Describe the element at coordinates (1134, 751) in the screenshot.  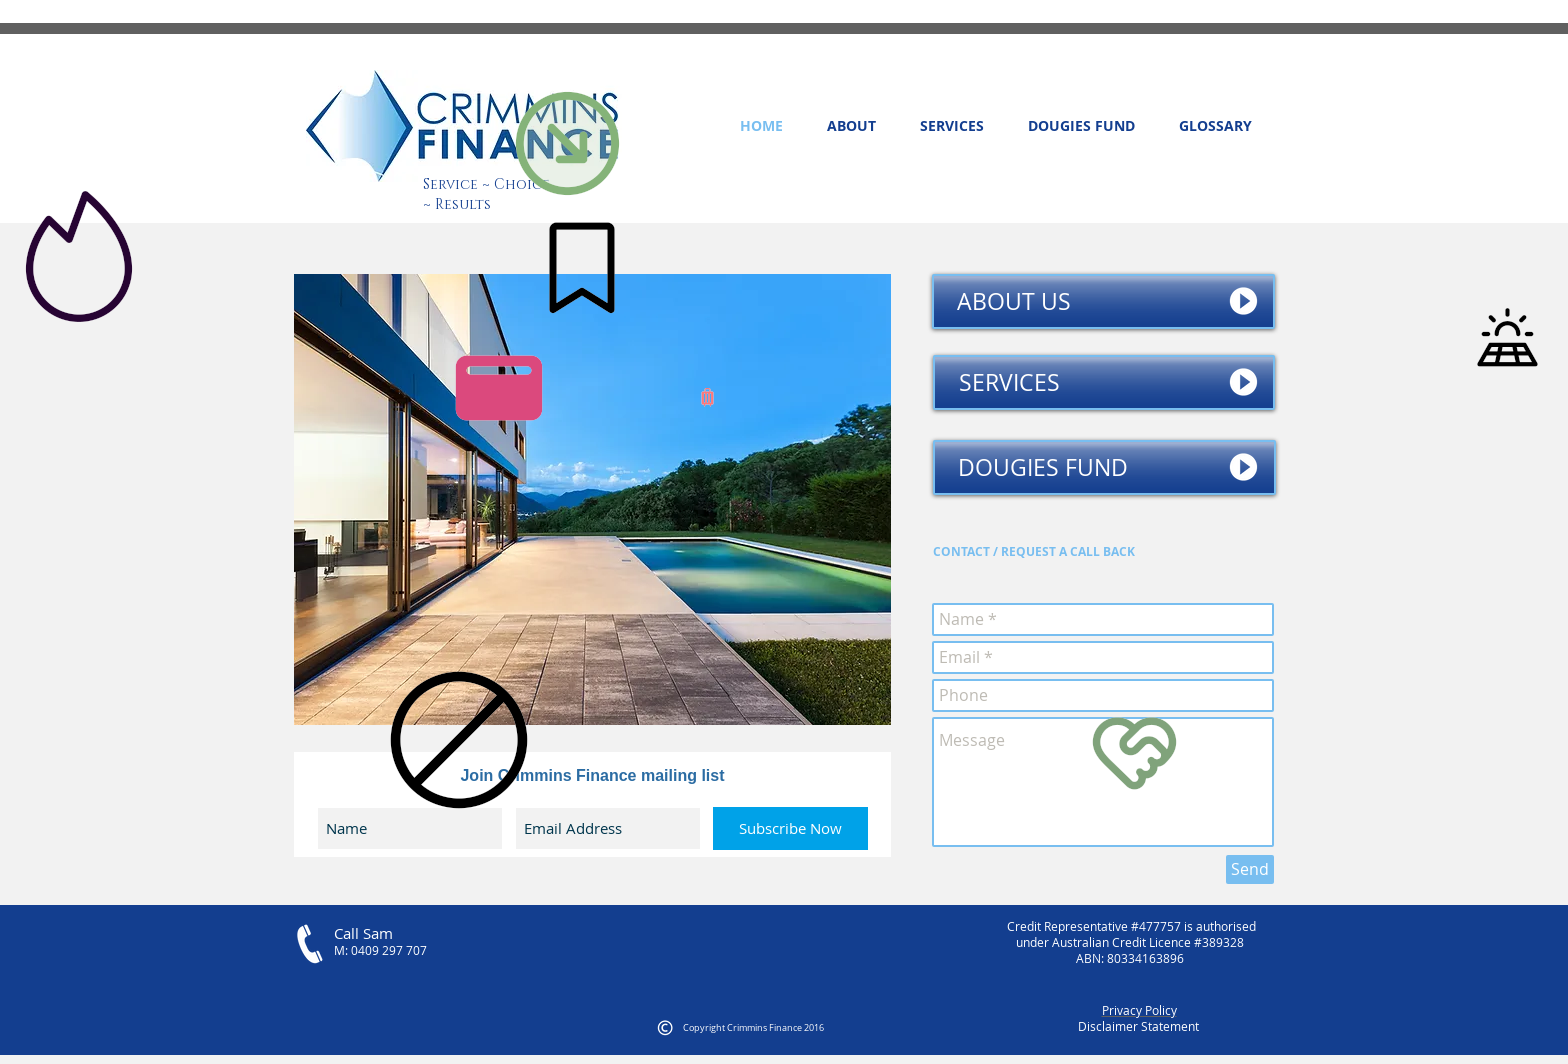
I see `access partnership or collaboration features` at that location.